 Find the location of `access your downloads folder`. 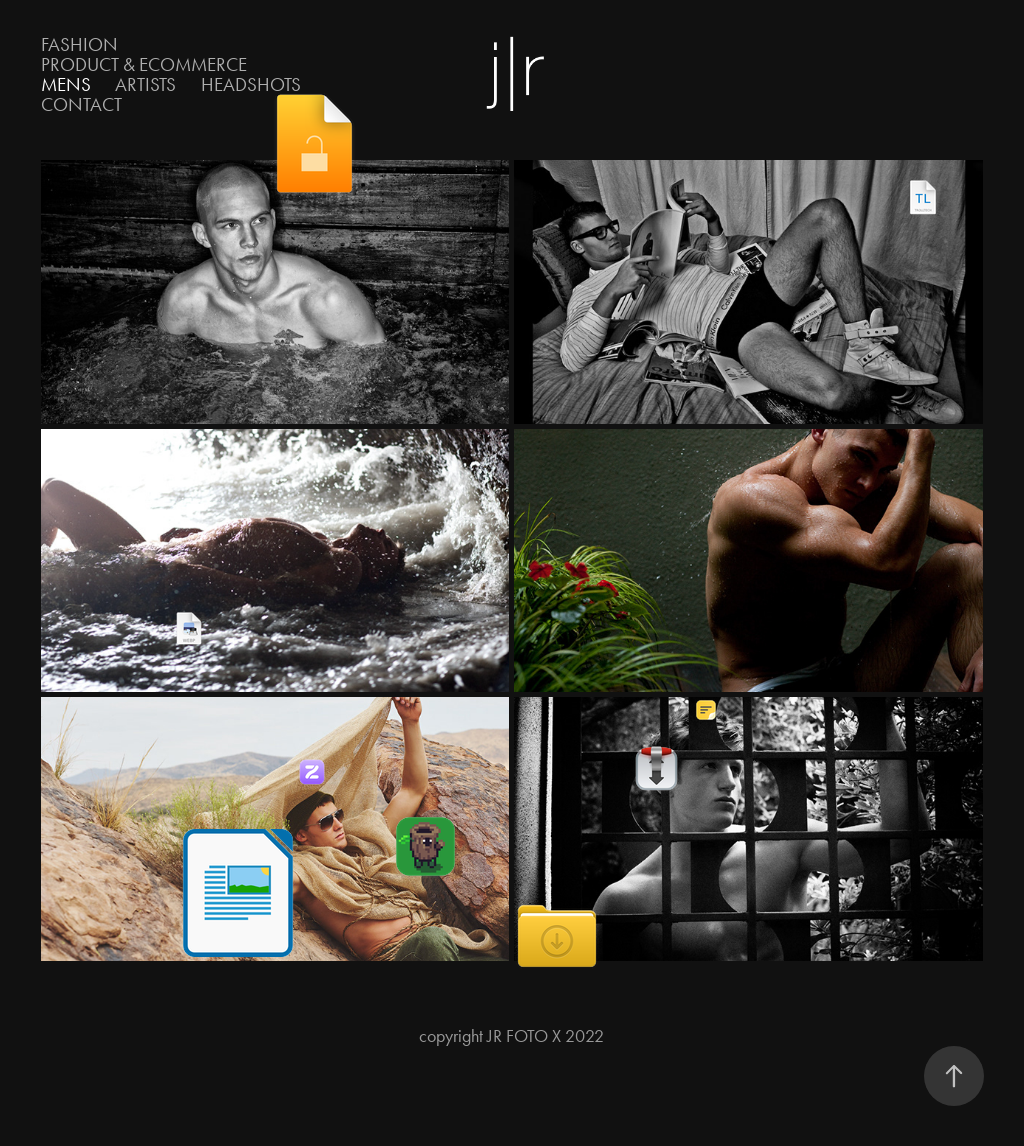

access your downloads folder is located at coordinates (557, 936).